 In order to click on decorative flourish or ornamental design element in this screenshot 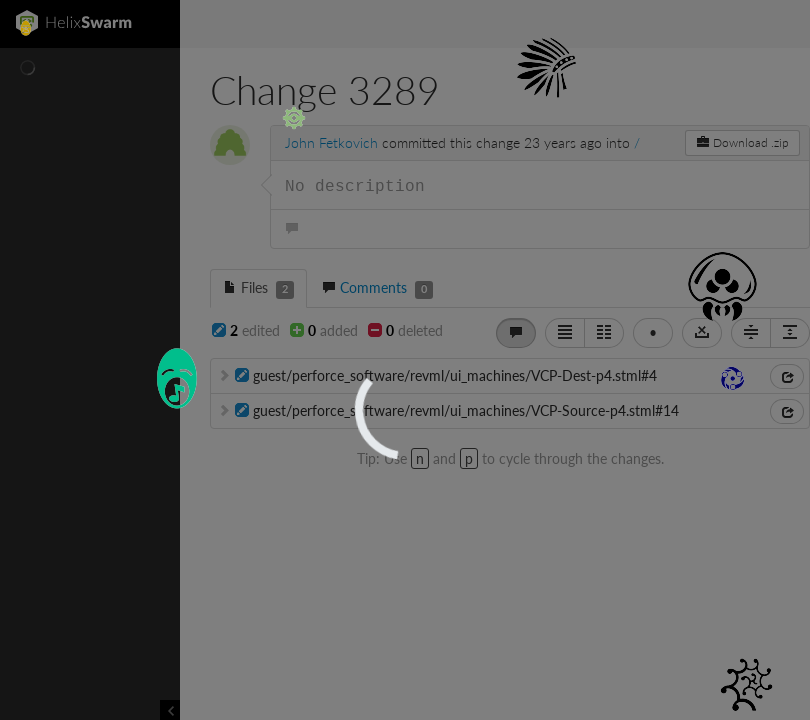, I will do `click(746, 684)`.